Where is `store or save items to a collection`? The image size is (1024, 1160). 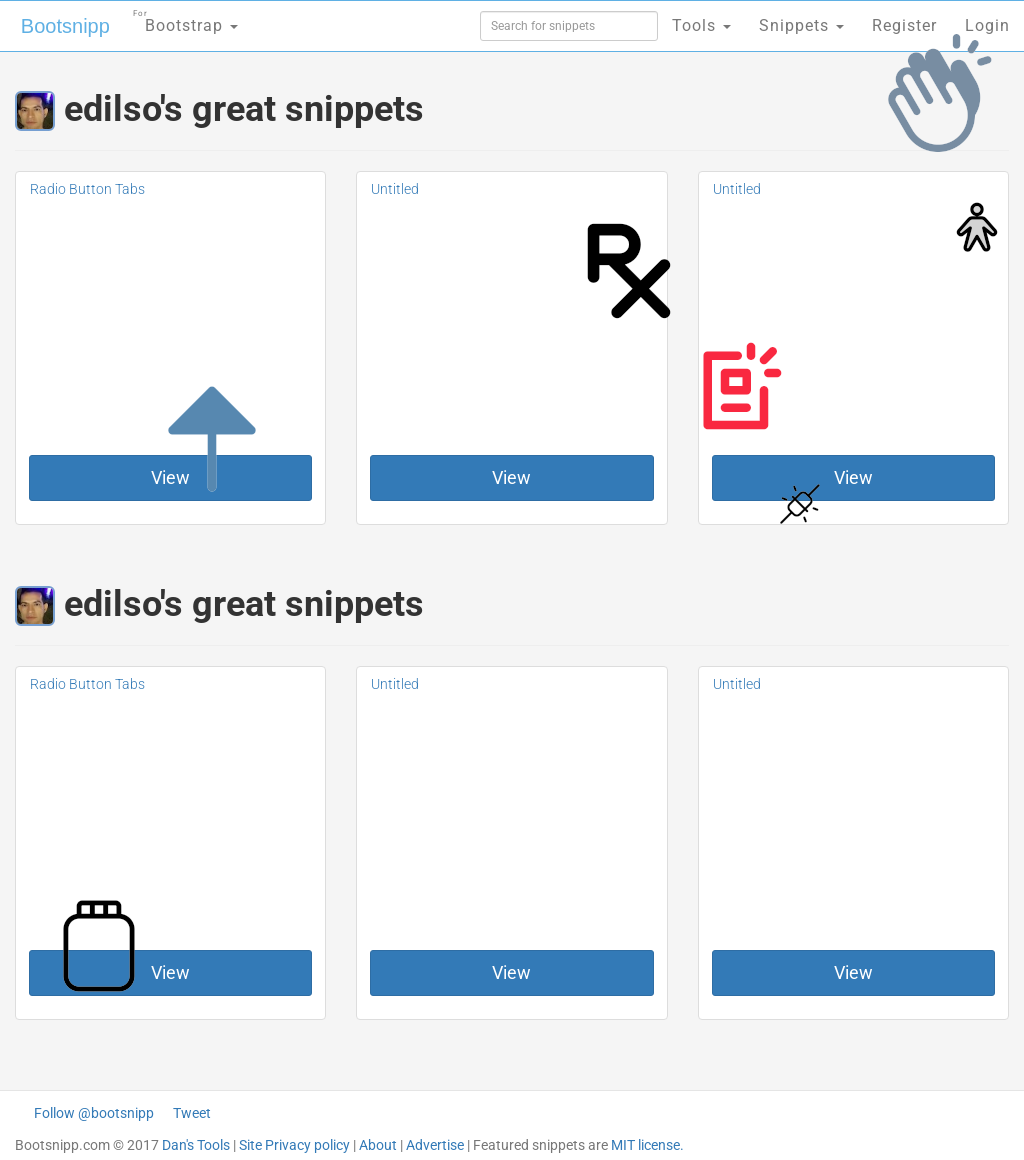 store or save items to a collection is located at coordinates (99, 946).